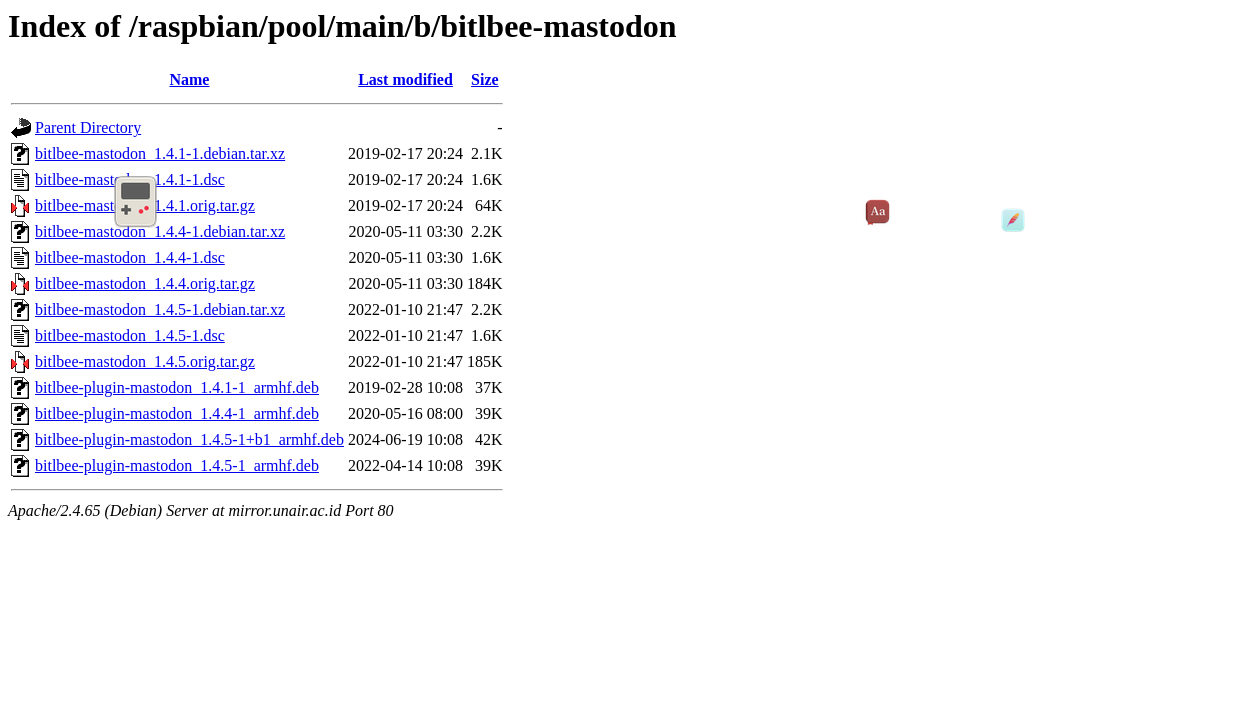  Describe the element at coordinates (1013, 220) in the screenshot. I see `launch apache jmeter application` at that location.